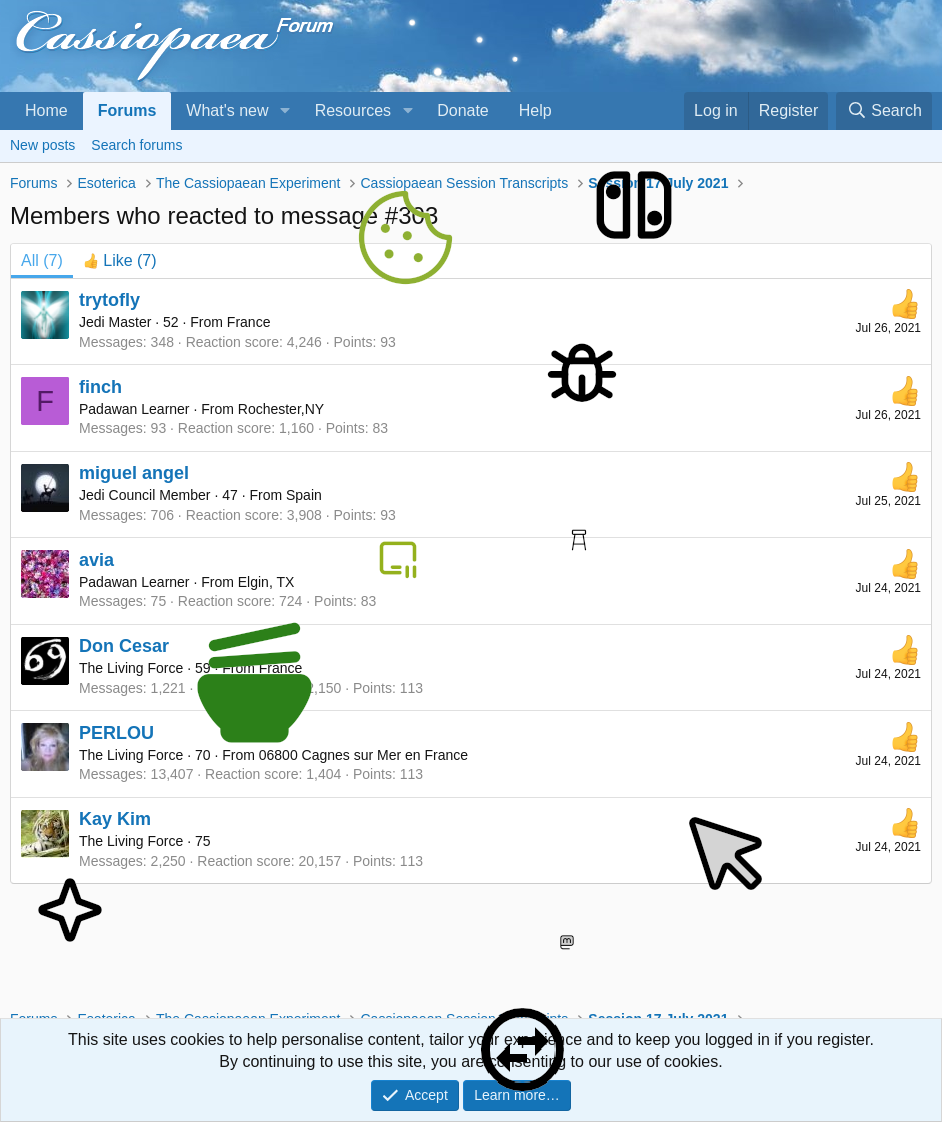  I want to click on access nintendo switch gaming features, so click(634, 205).